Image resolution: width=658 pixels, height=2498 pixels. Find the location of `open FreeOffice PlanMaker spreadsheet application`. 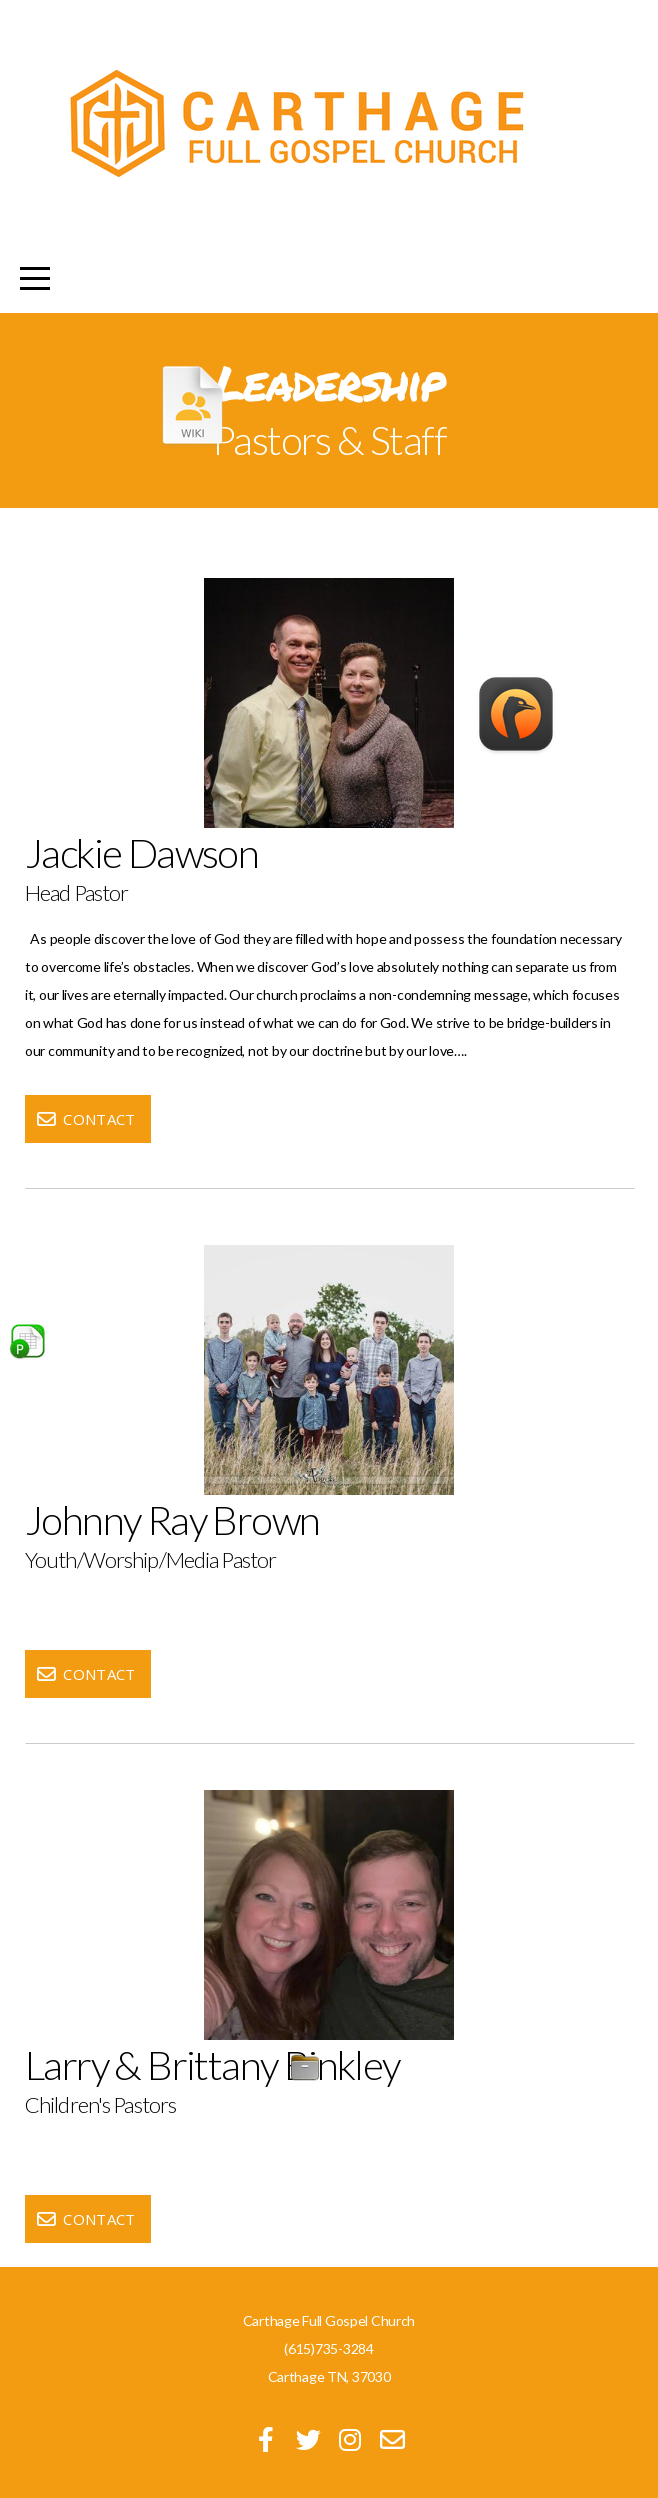

open FreeOffice PlanMaker spreadsheet application is located at coordinates (28, 1341).